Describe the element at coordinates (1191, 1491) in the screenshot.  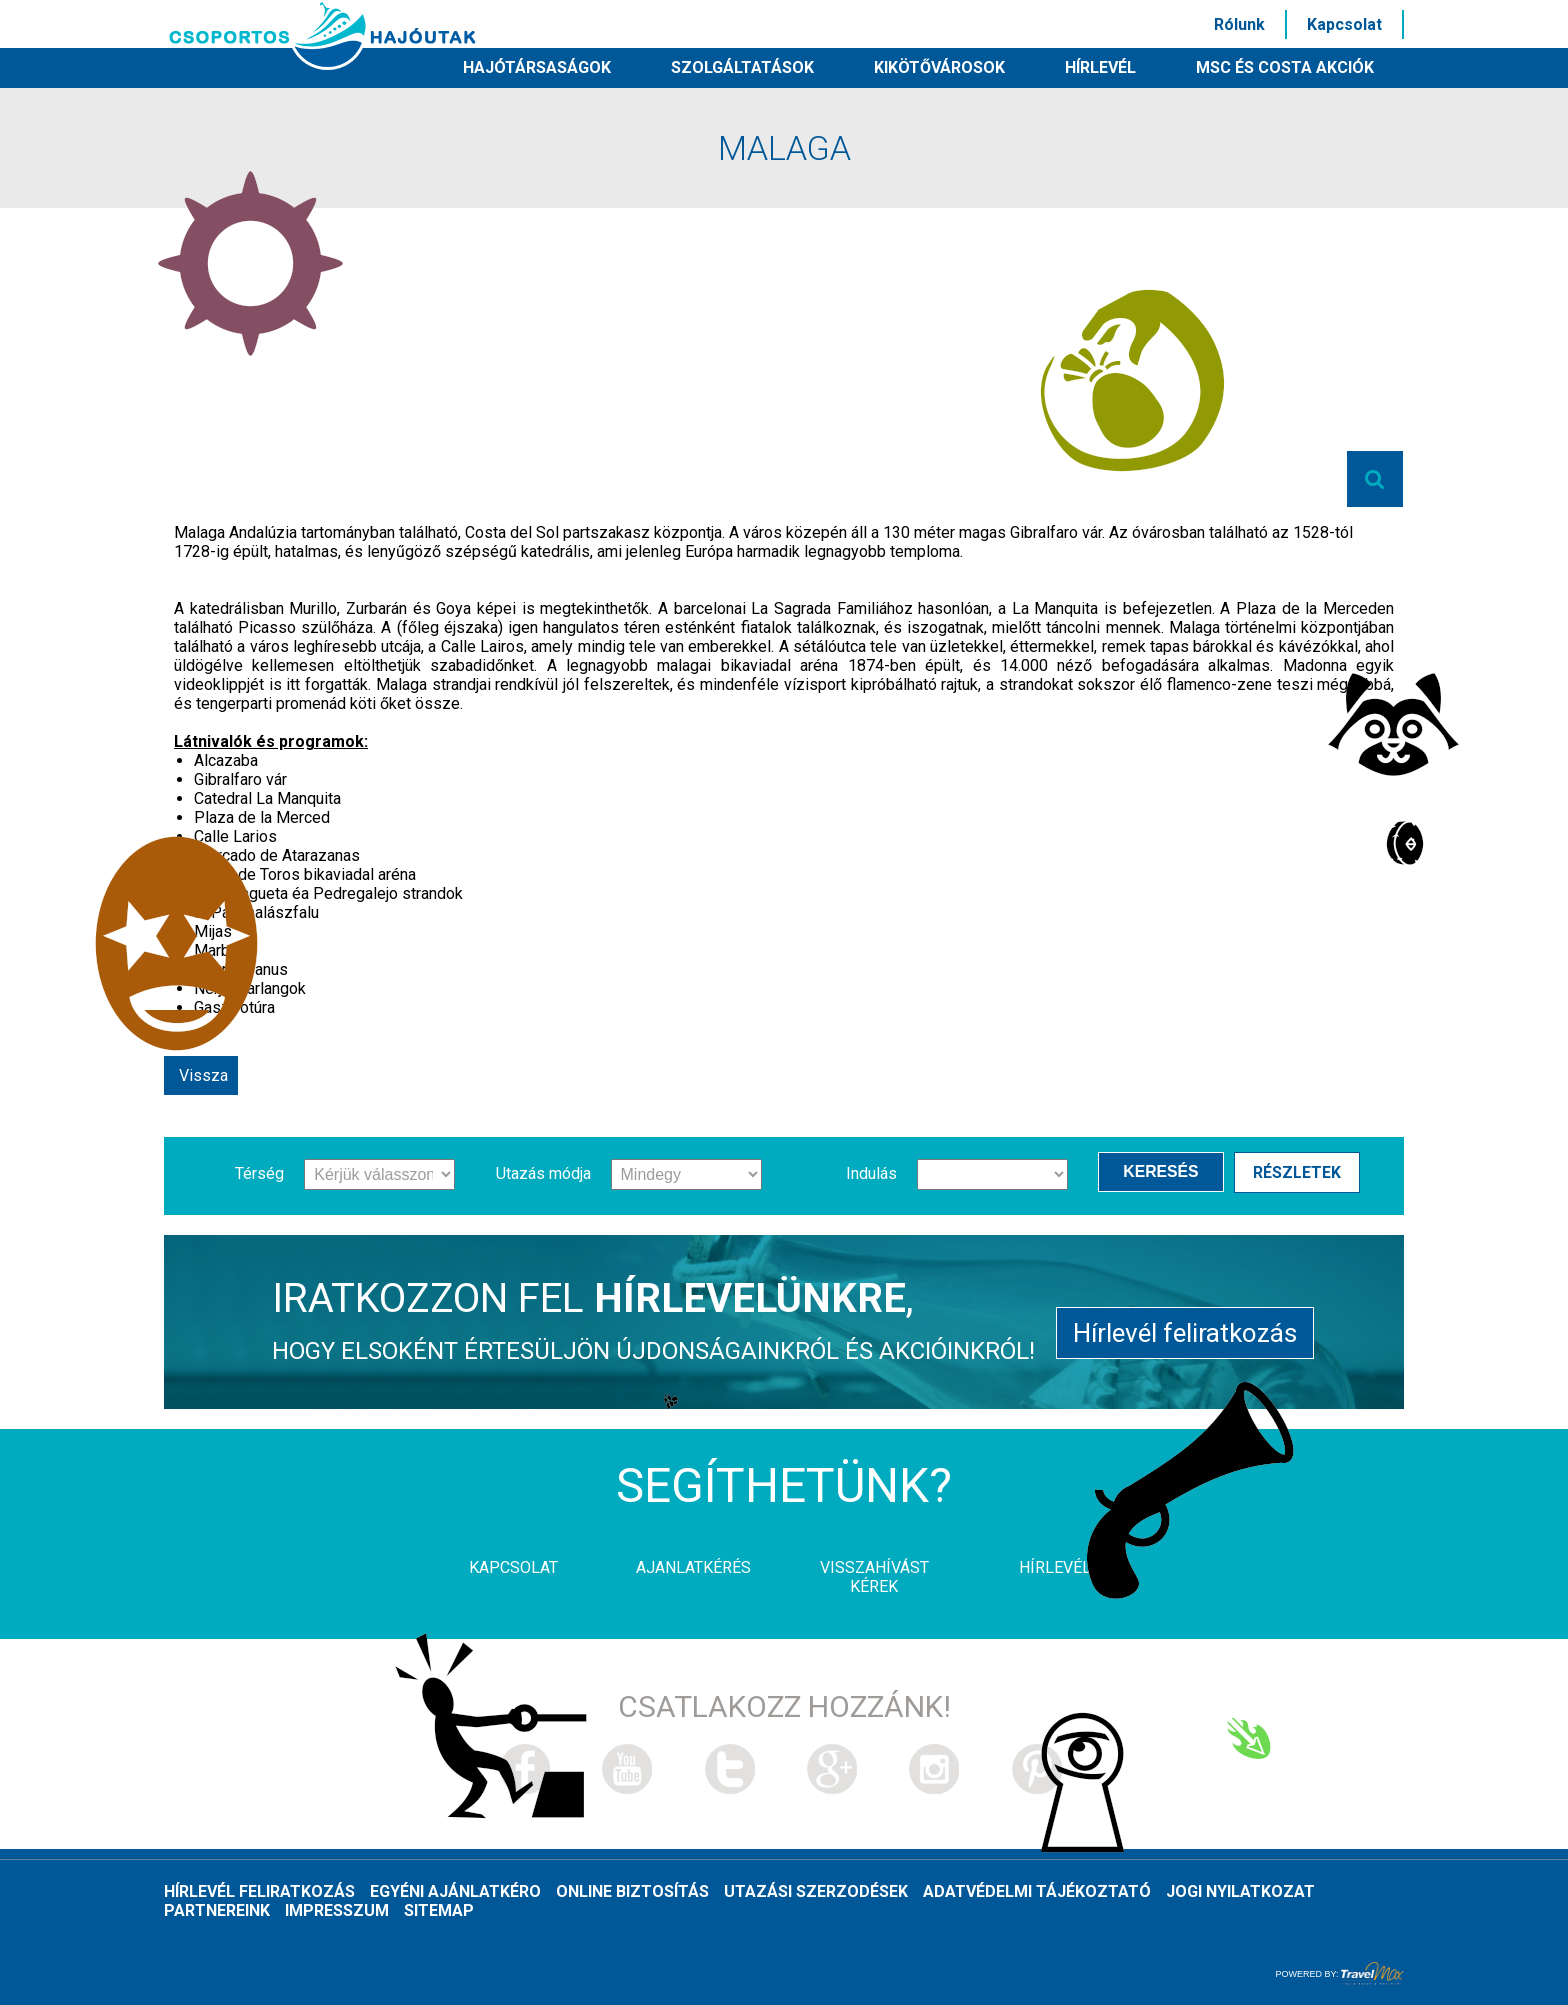
I see `select blunderbuss weapon in game inventory` at that location.